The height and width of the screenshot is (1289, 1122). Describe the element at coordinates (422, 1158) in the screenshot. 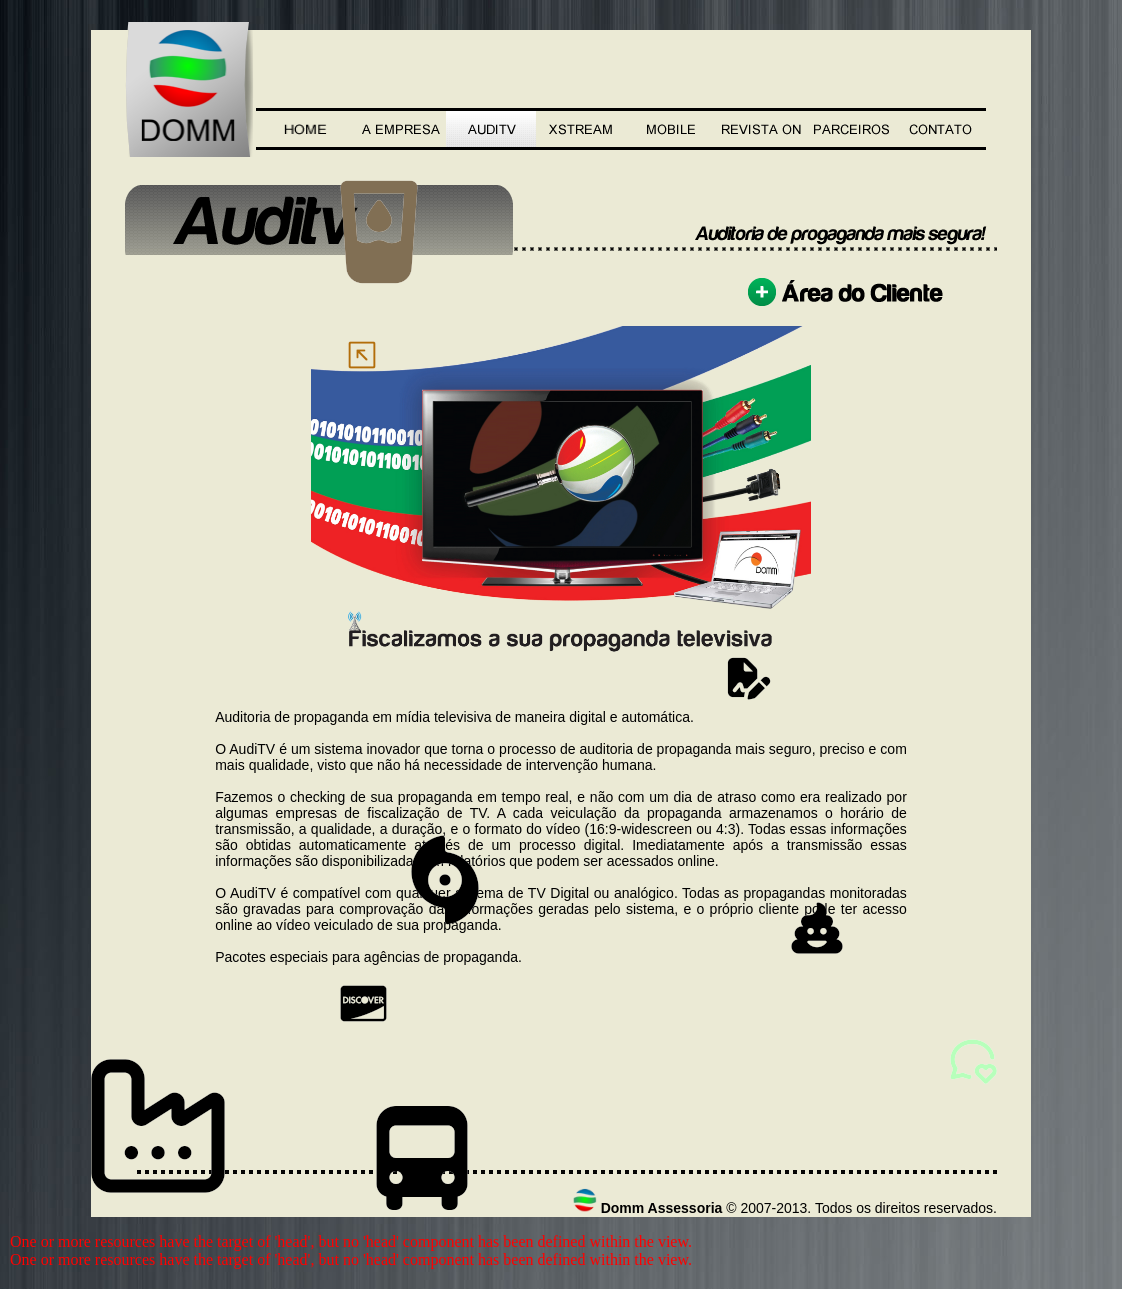

I see `view bus or public transit options` at that location.